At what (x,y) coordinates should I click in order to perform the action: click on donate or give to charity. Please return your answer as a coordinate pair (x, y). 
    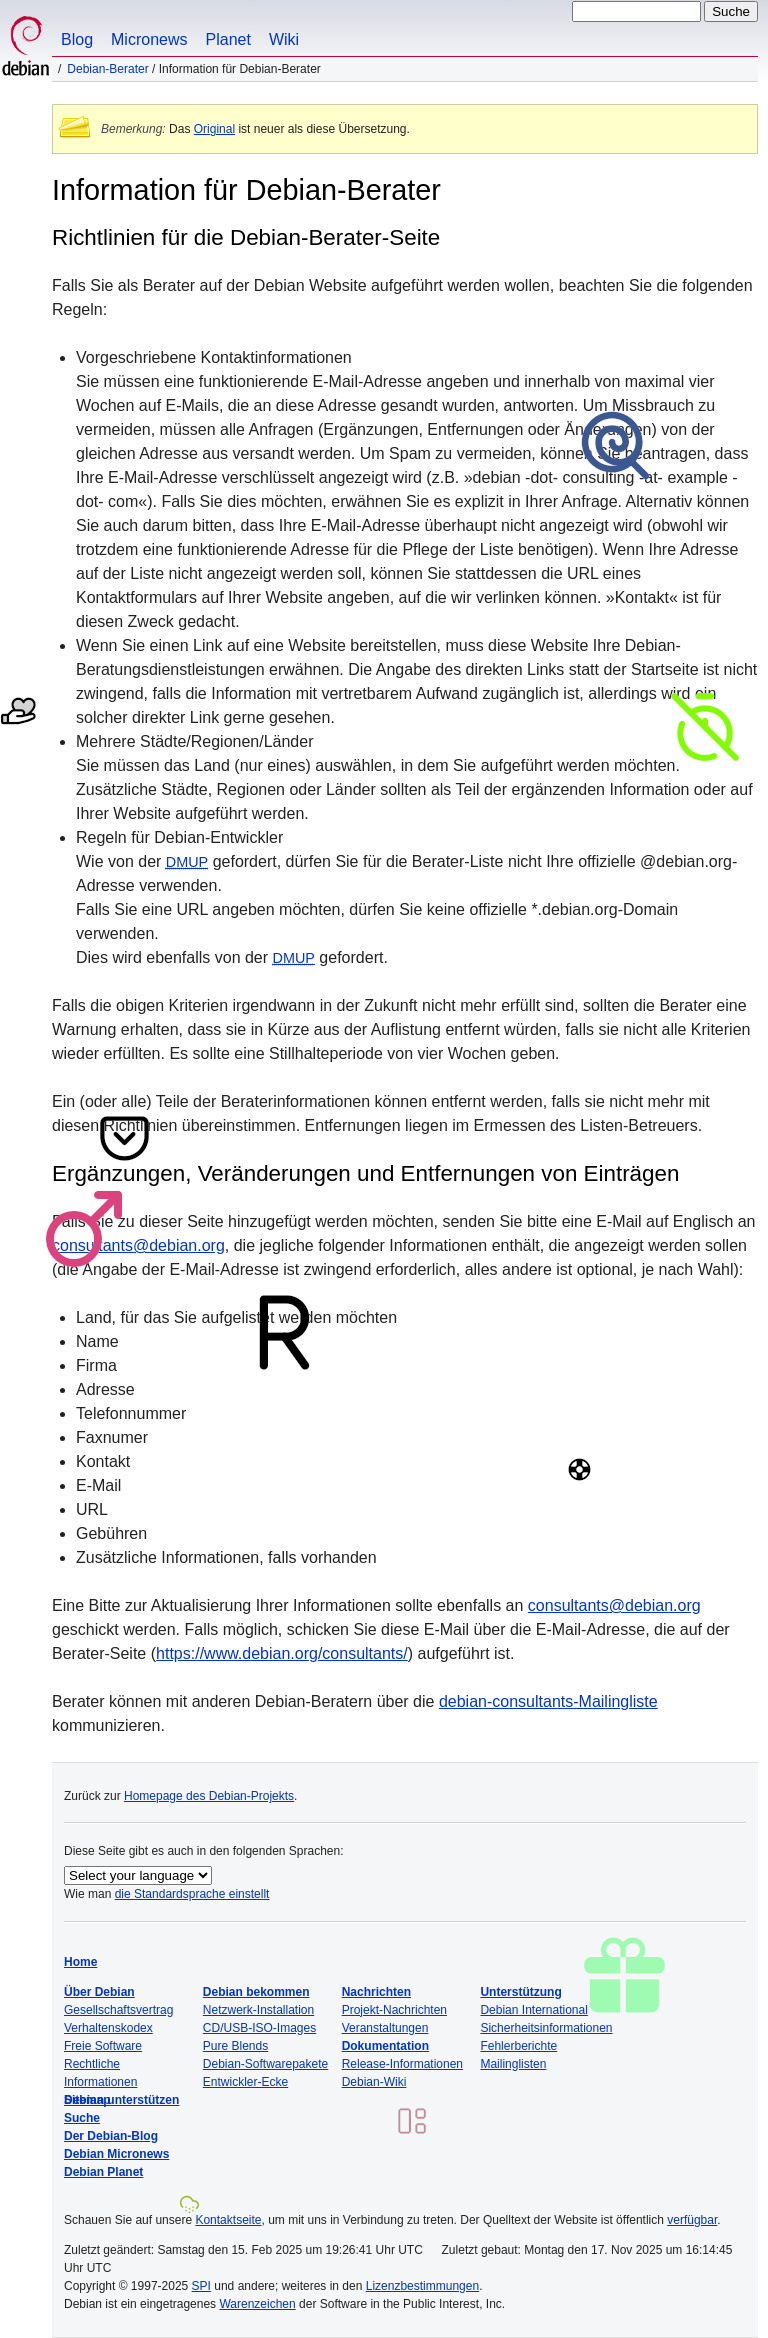
    Looking at the image, I should click on (19, 711).